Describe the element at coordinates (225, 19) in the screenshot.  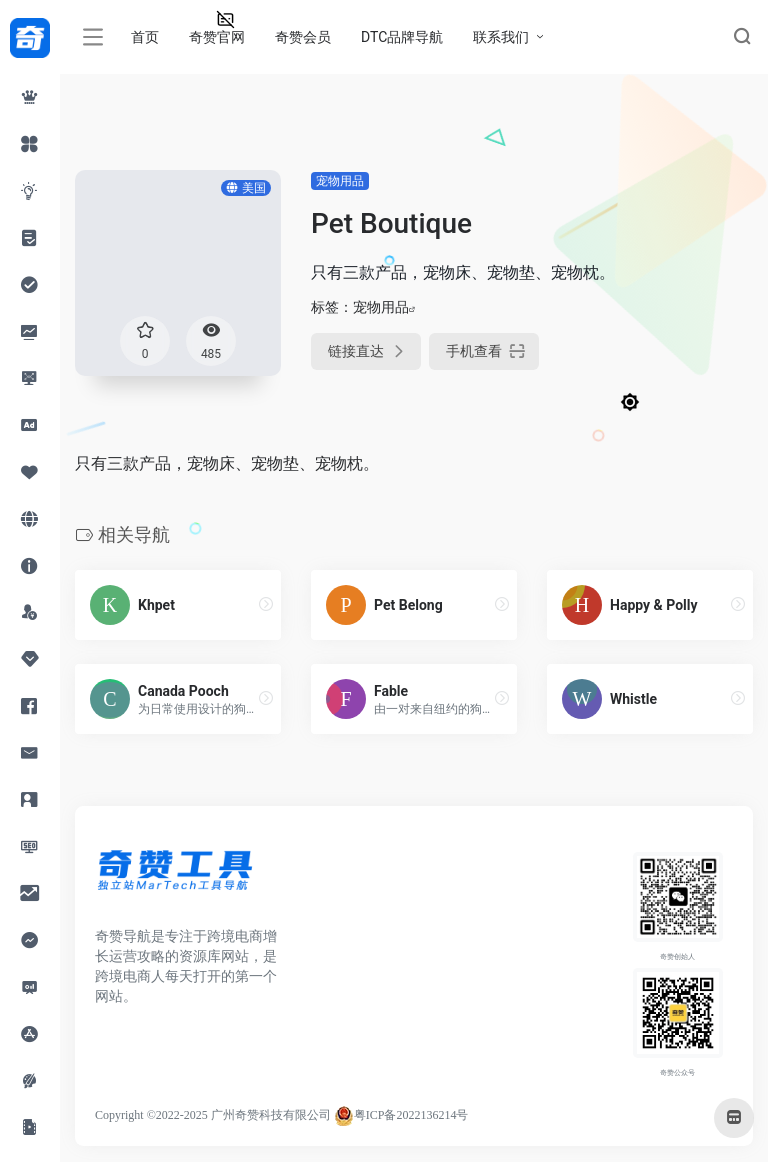
I see `turn off closed captions` at that location.